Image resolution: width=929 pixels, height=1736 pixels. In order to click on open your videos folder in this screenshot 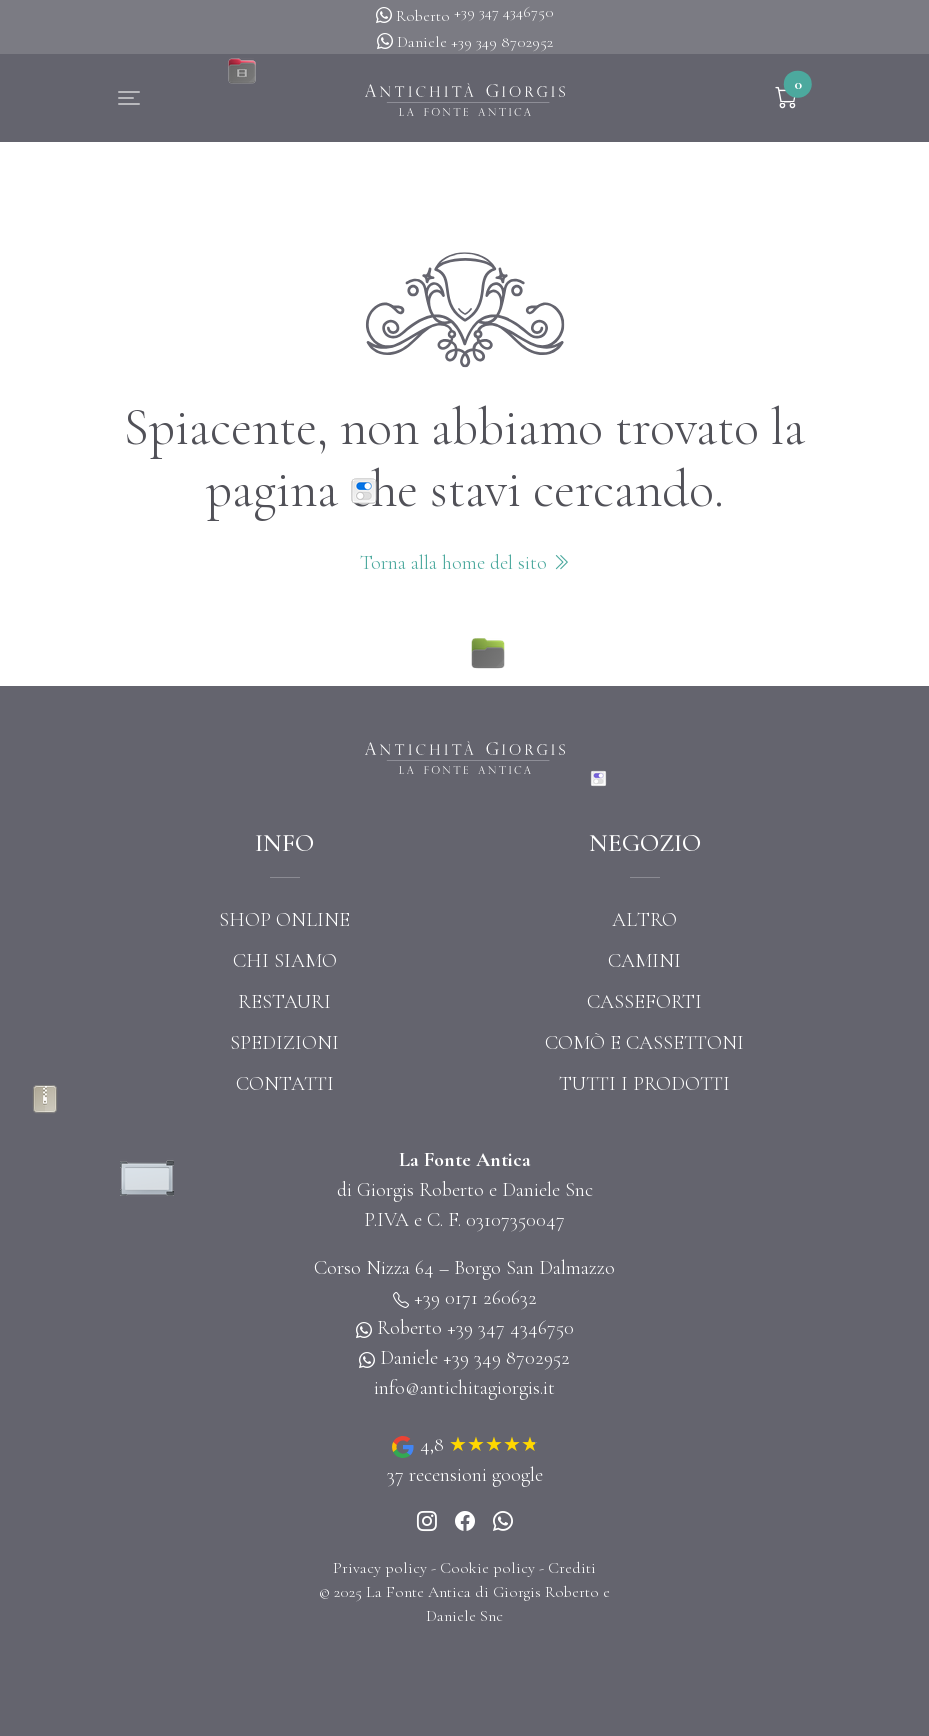, I will do `click(242, 71)`.